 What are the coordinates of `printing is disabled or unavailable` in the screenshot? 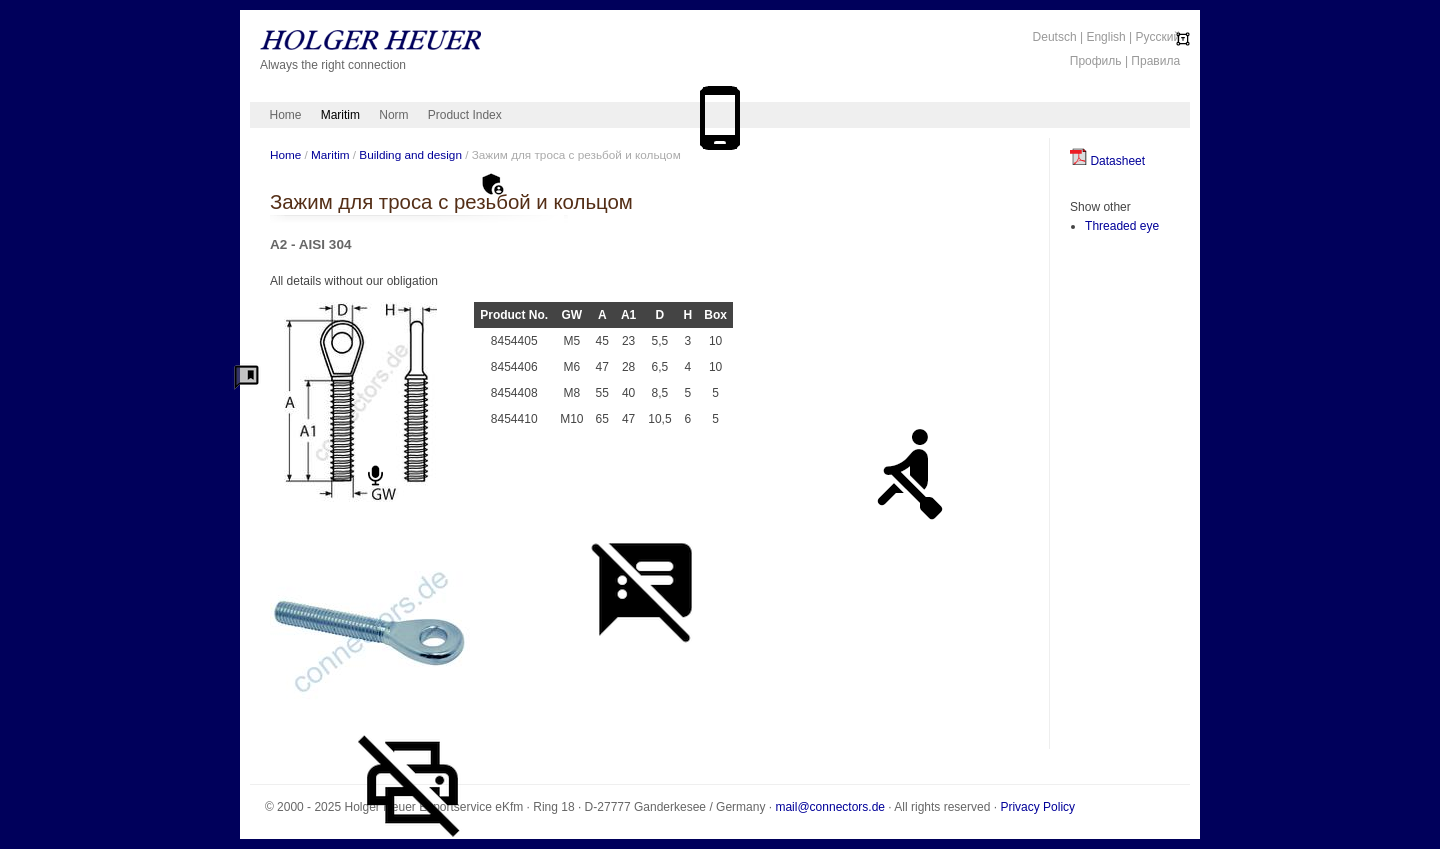 It's located at (412, 782).